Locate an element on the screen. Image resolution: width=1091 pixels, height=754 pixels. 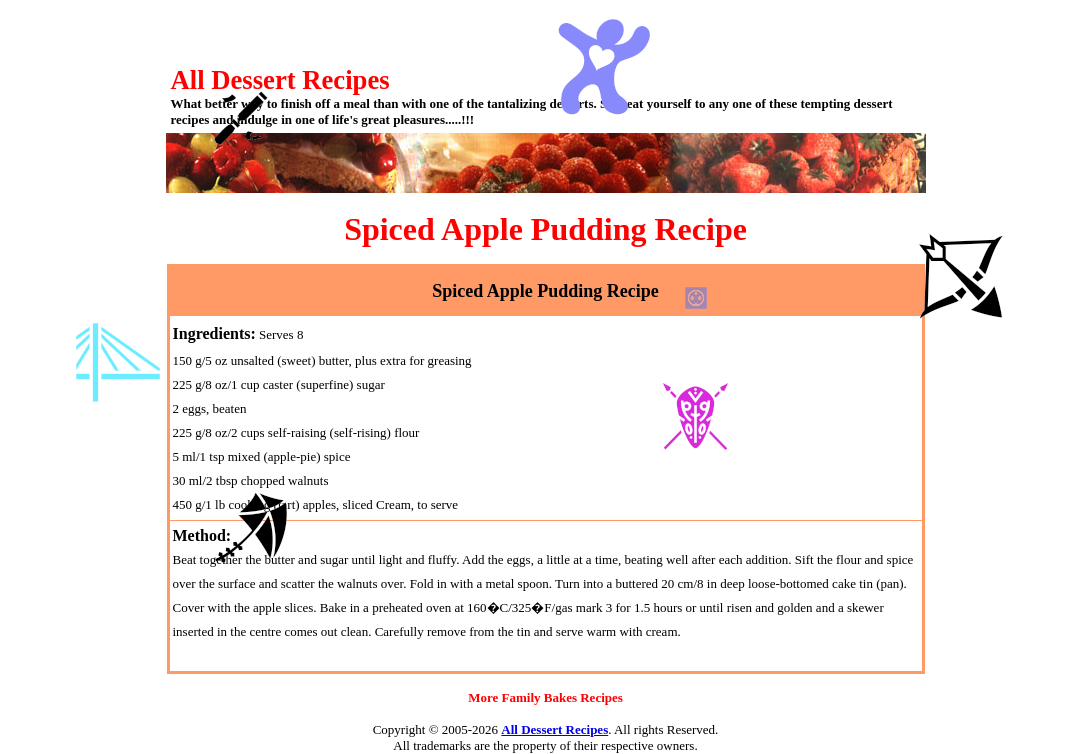
equip ranged weapon is located at coordinates (960, 276).